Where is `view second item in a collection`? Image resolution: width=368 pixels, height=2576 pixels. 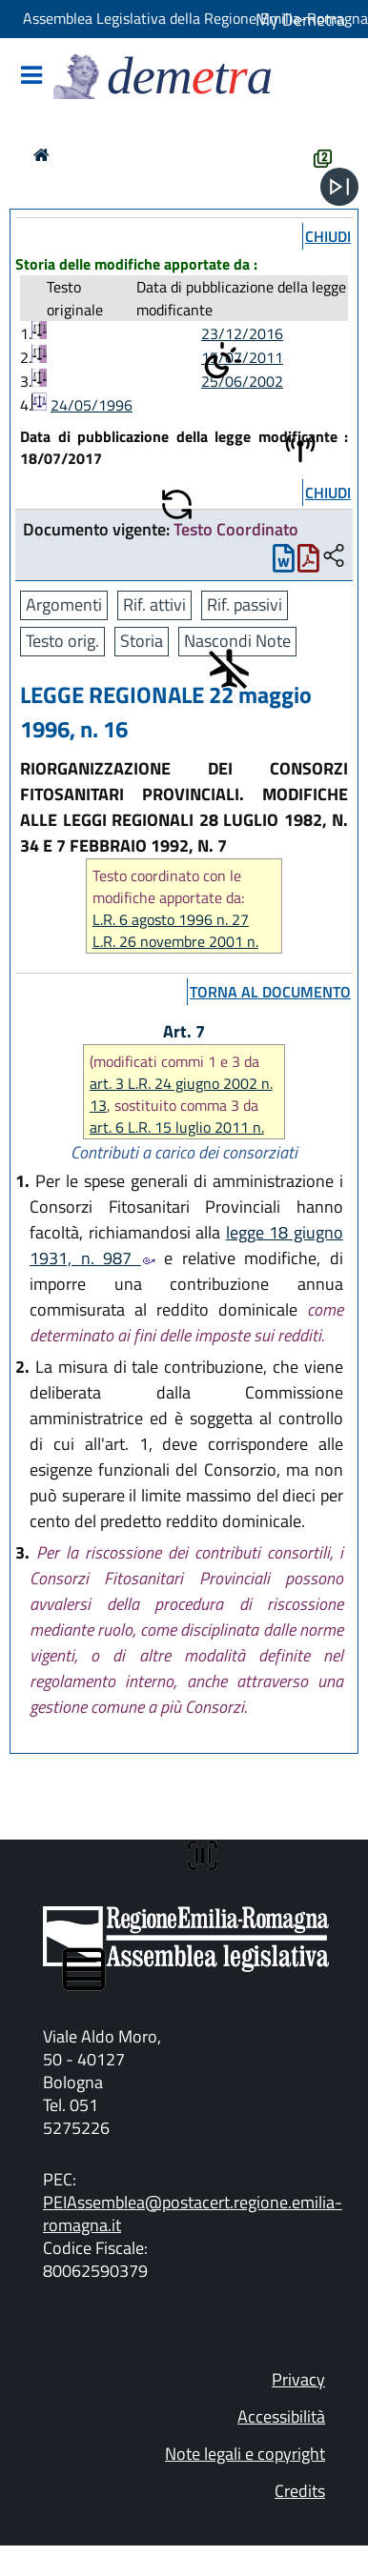
view second item in a collection is located at coordinates (322, 158).